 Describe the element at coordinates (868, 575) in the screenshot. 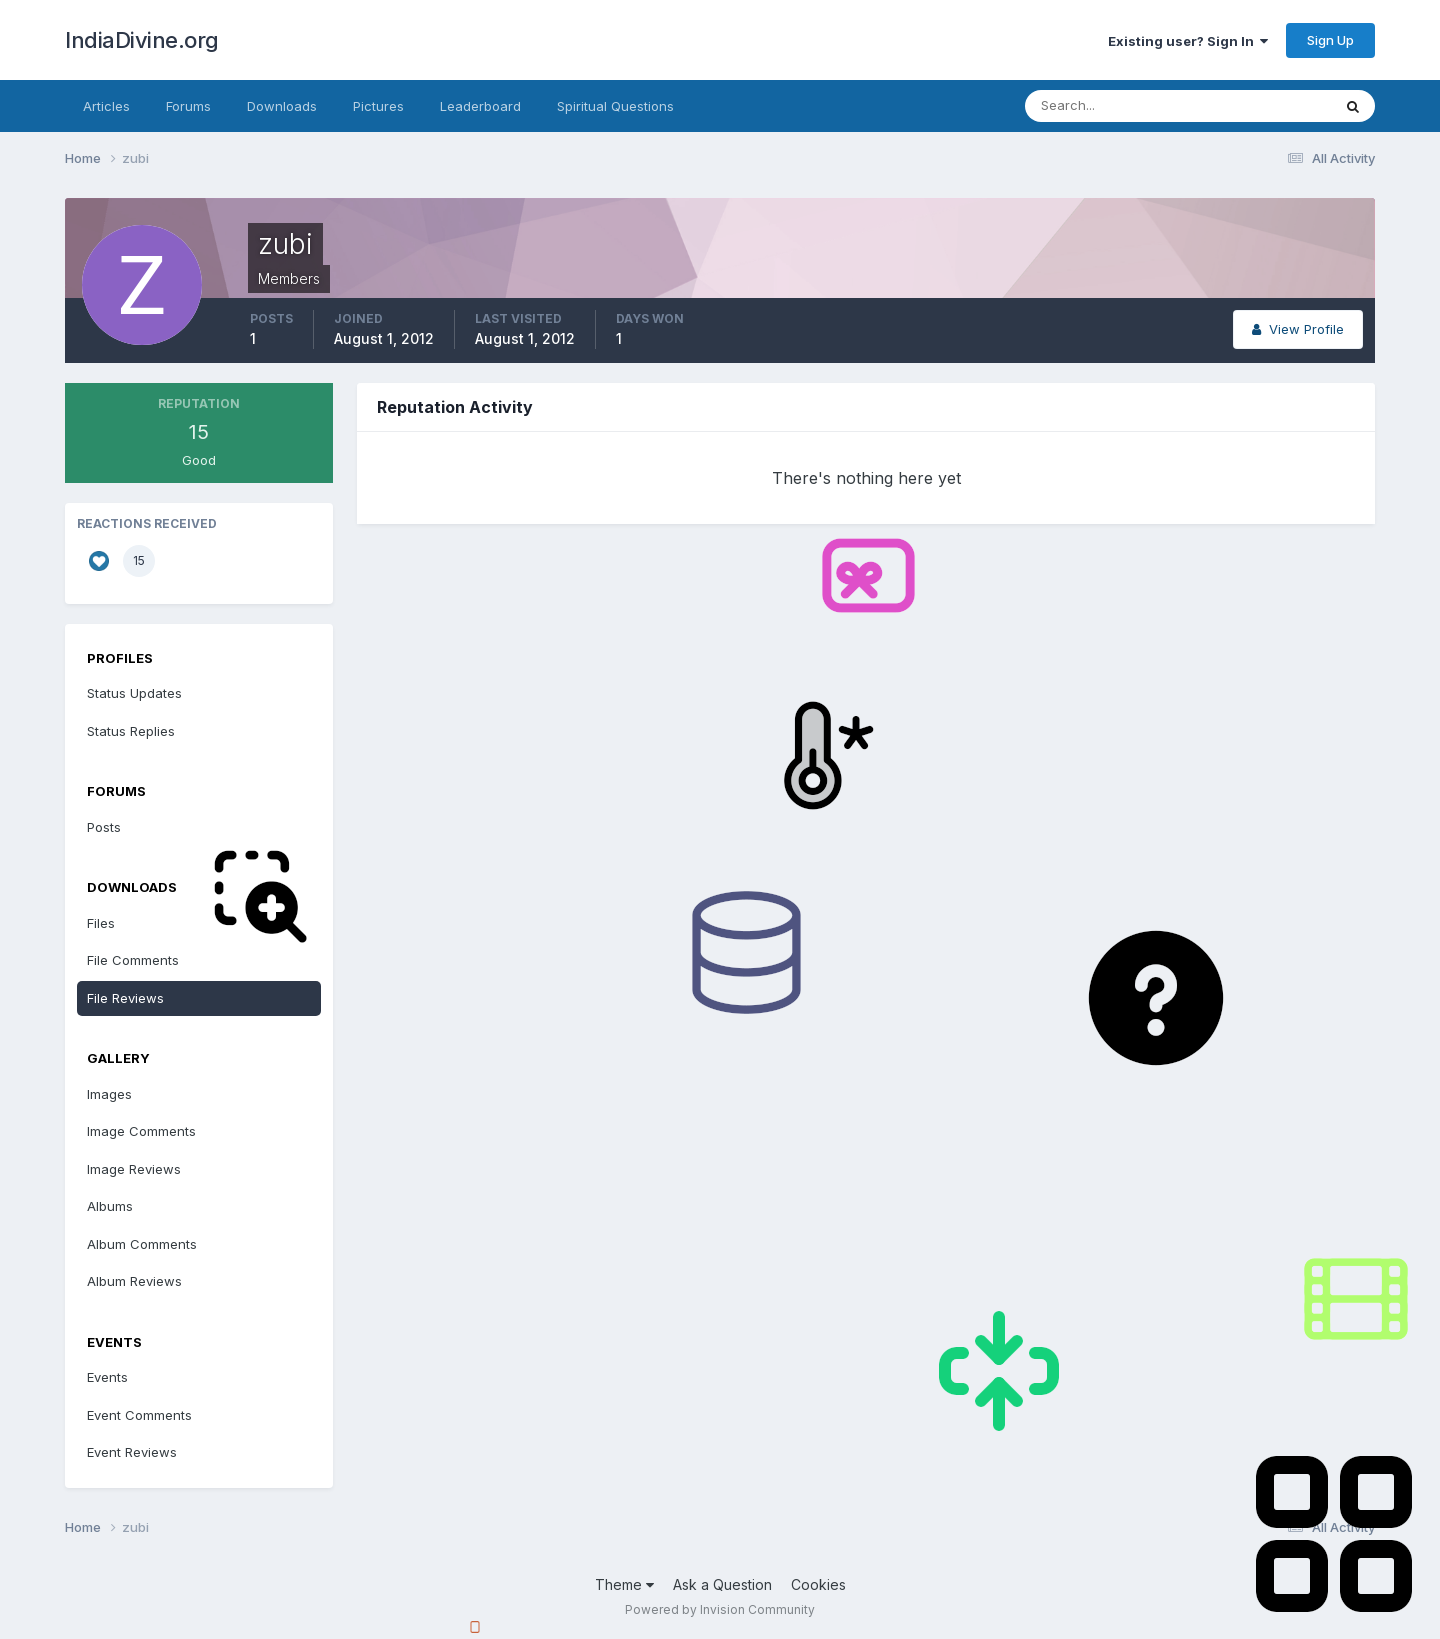

I see `access gift card balance or details` at that location.